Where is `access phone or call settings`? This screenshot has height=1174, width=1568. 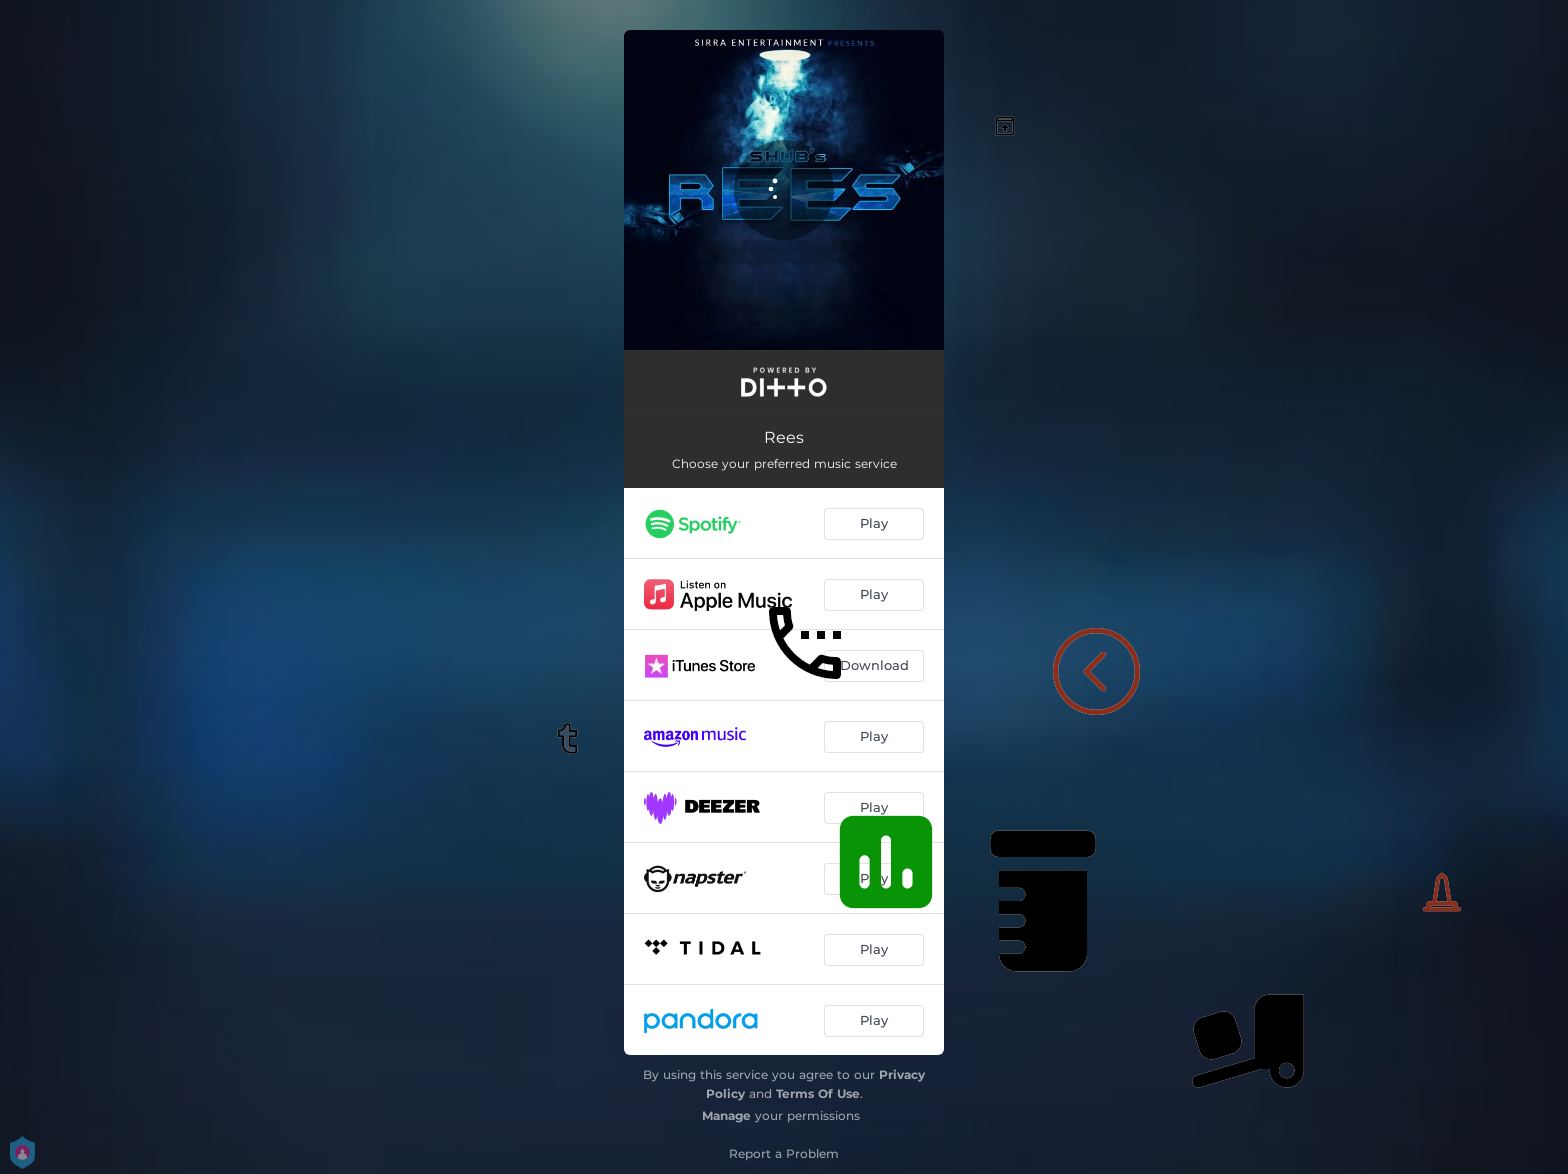 access phone or call settings is located at coordinates (805, 643).